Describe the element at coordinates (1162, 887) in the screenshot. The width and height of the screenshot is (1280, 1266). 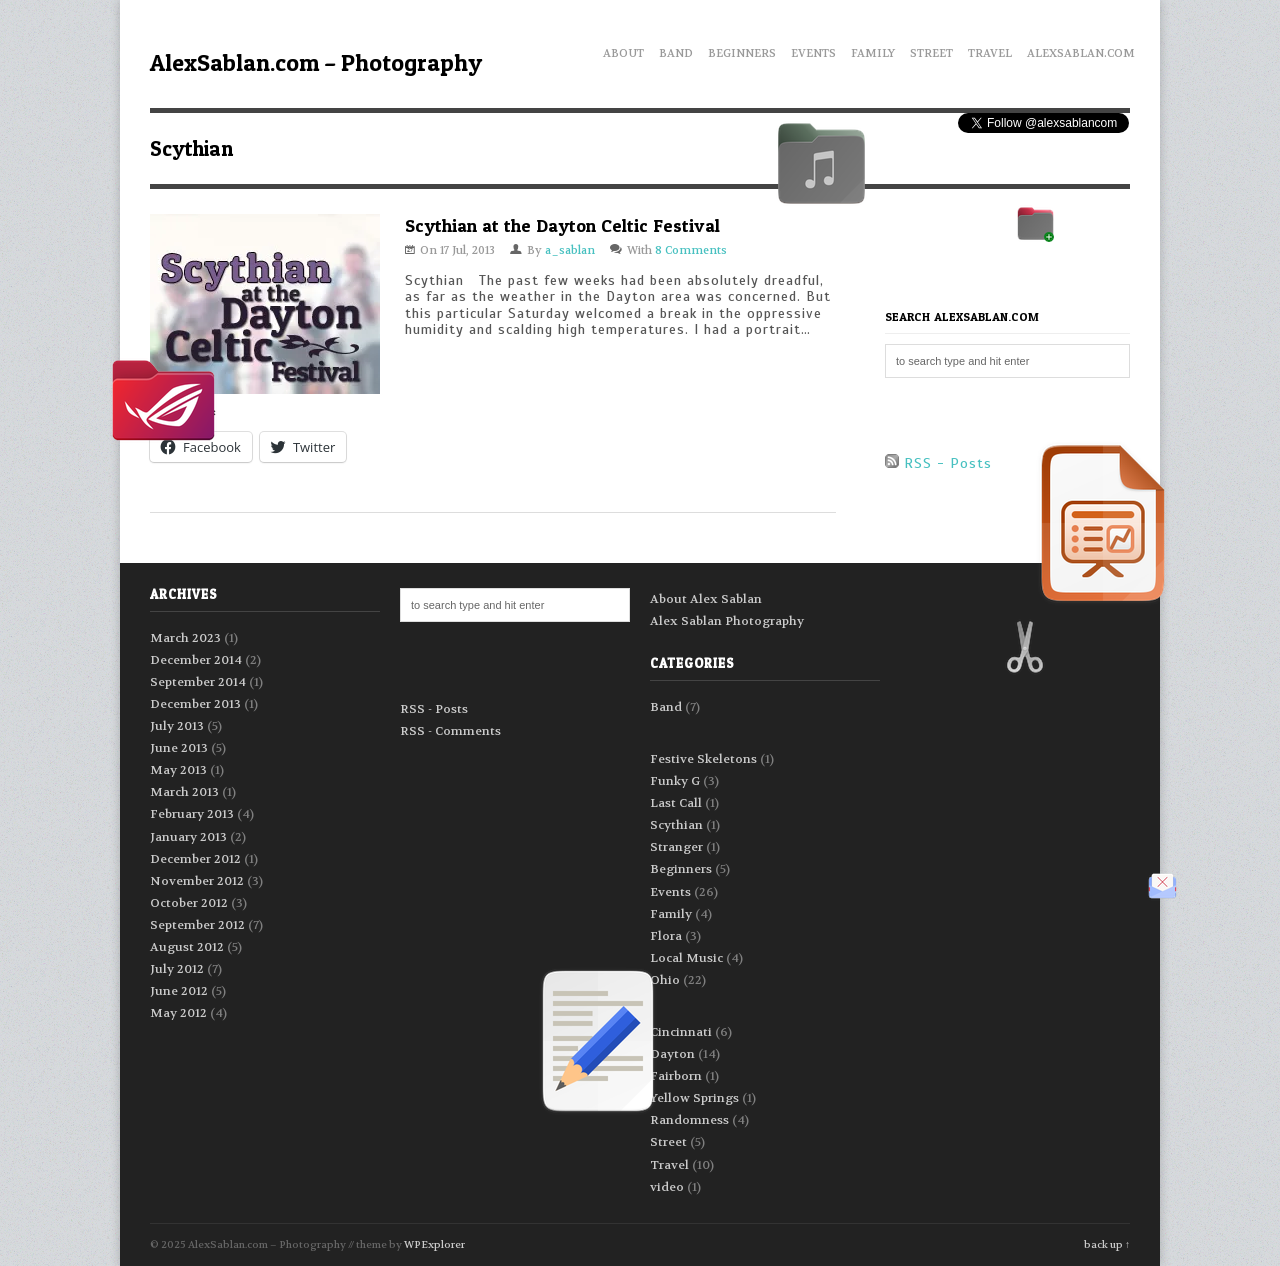
I see `mark email as spam or junk` at that location.